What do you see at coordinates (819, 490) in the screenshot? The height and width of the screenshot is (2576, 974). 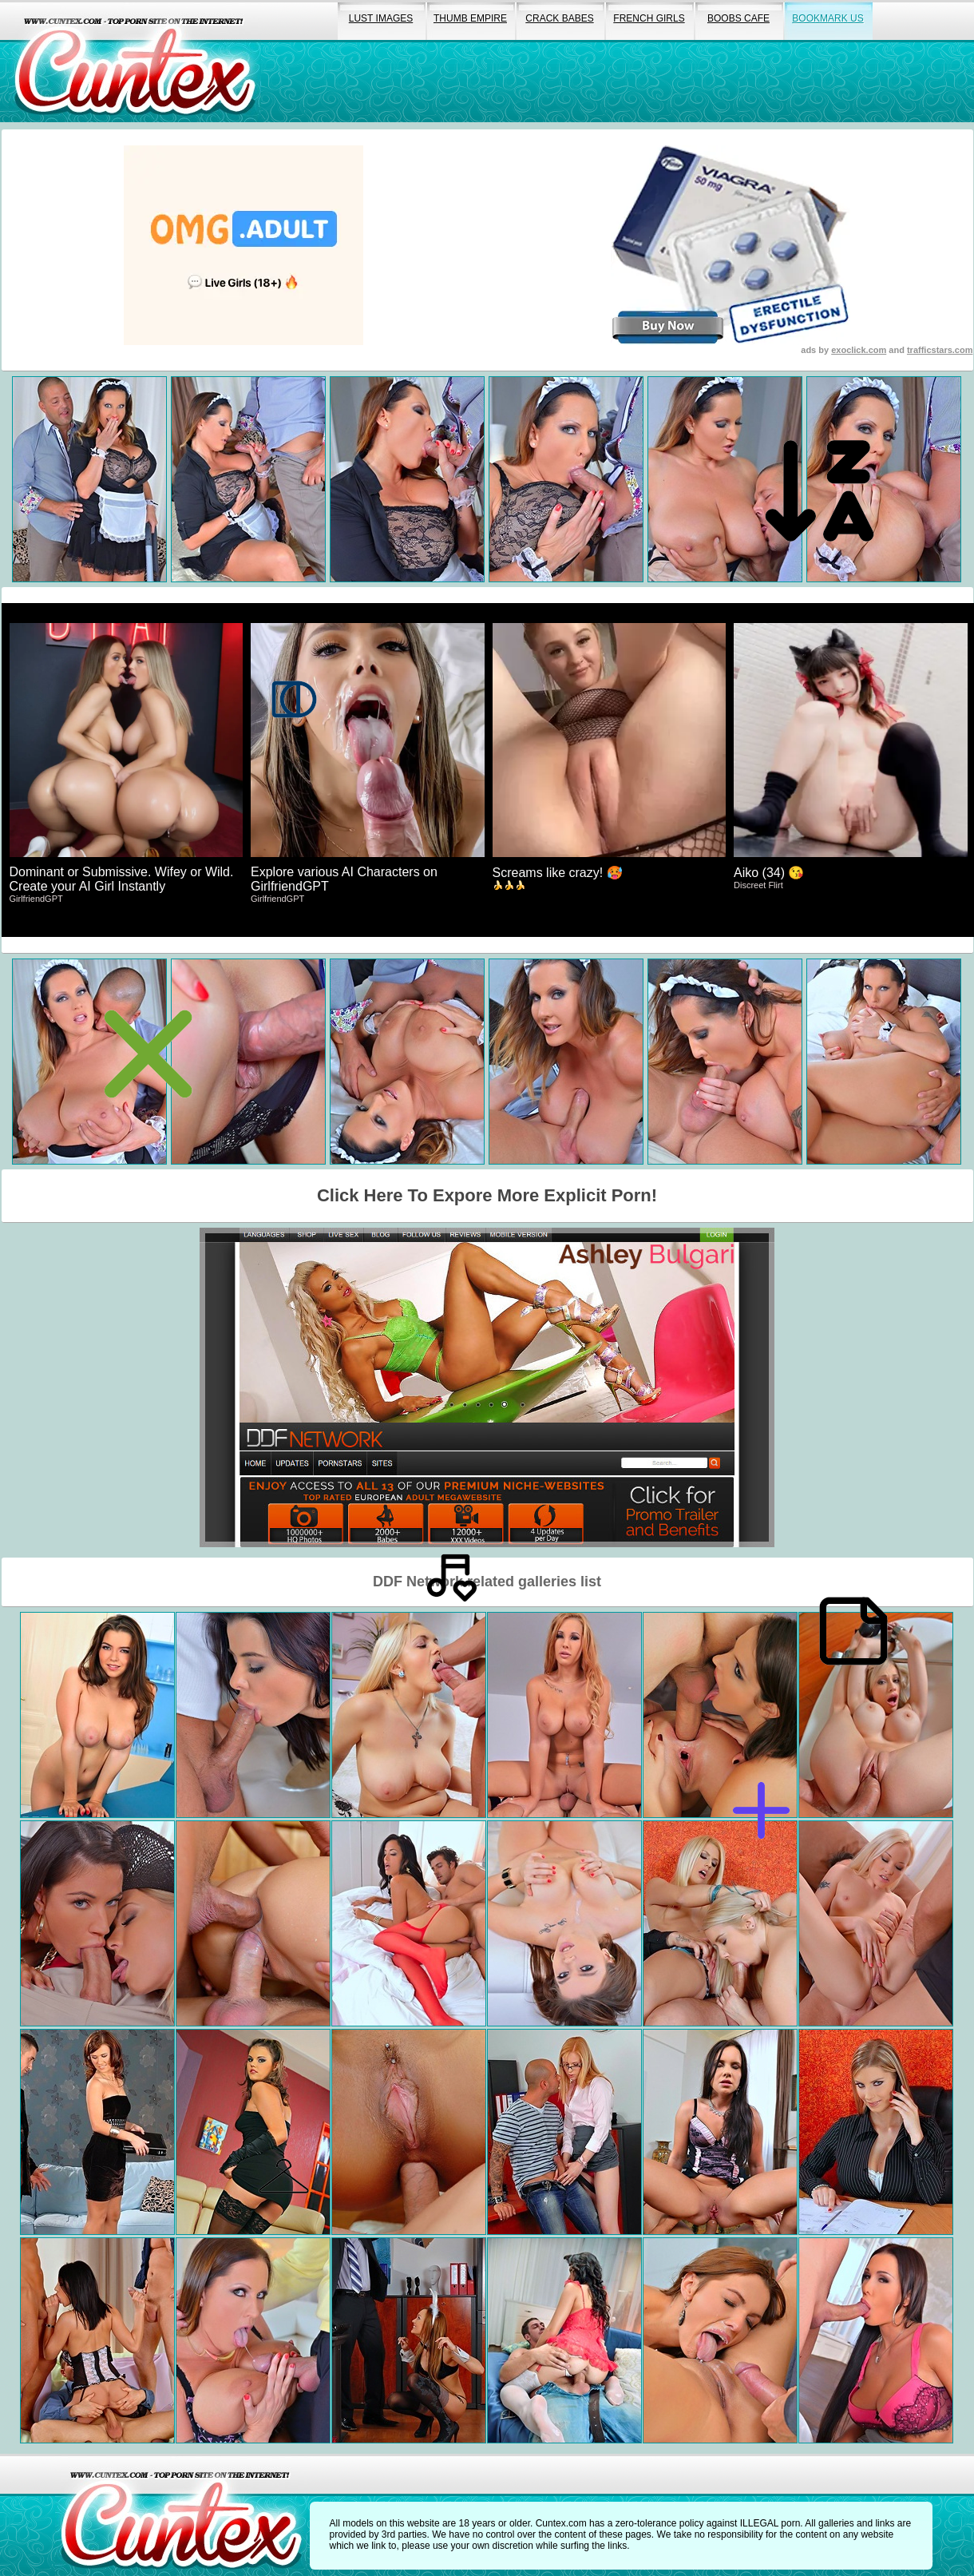 I see `sort items alphabetically in descending order (Z to A)` at bounding box center [819, 490].